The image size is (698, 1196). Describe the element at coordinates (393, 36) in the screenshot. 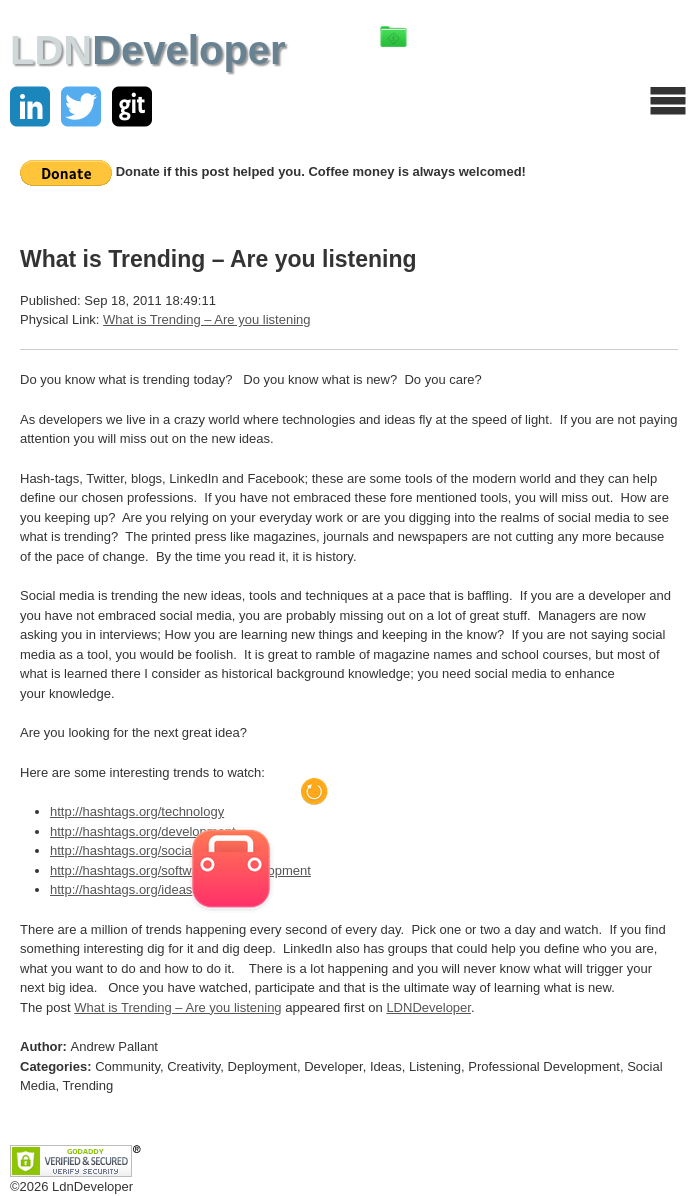

I see `access public or shared folder` at that location.